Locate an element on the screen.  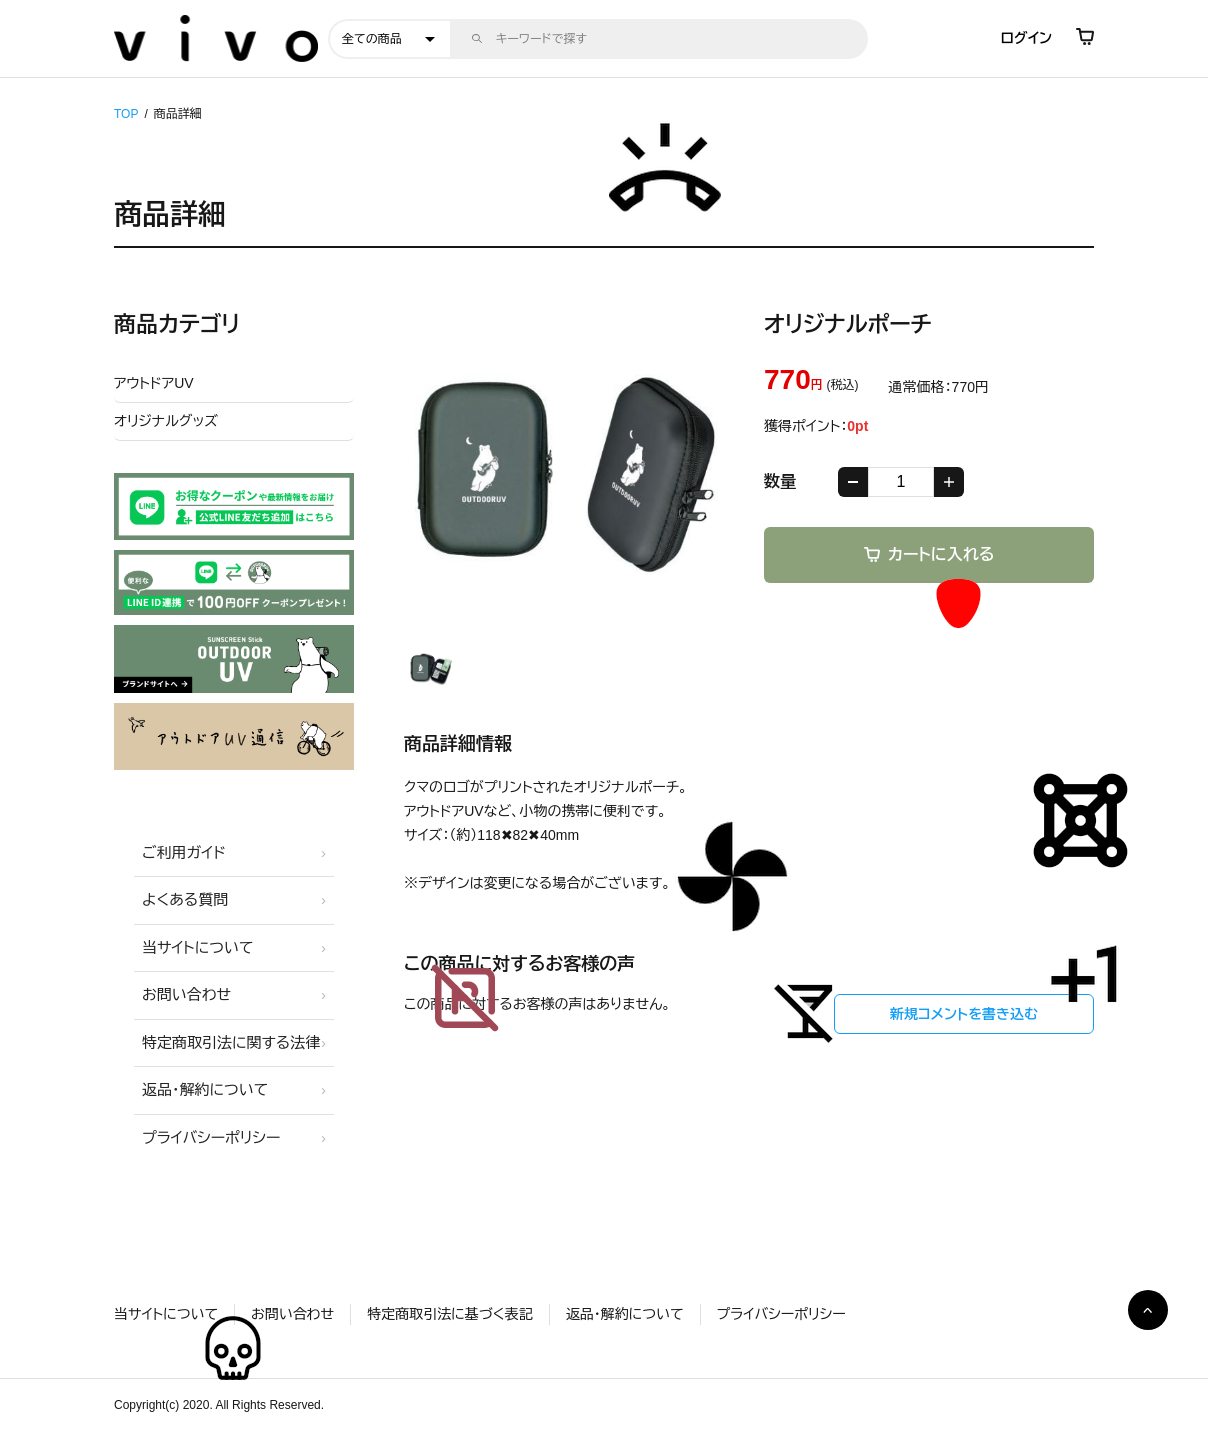
incoming call alert is located at coordinates (665, 170).